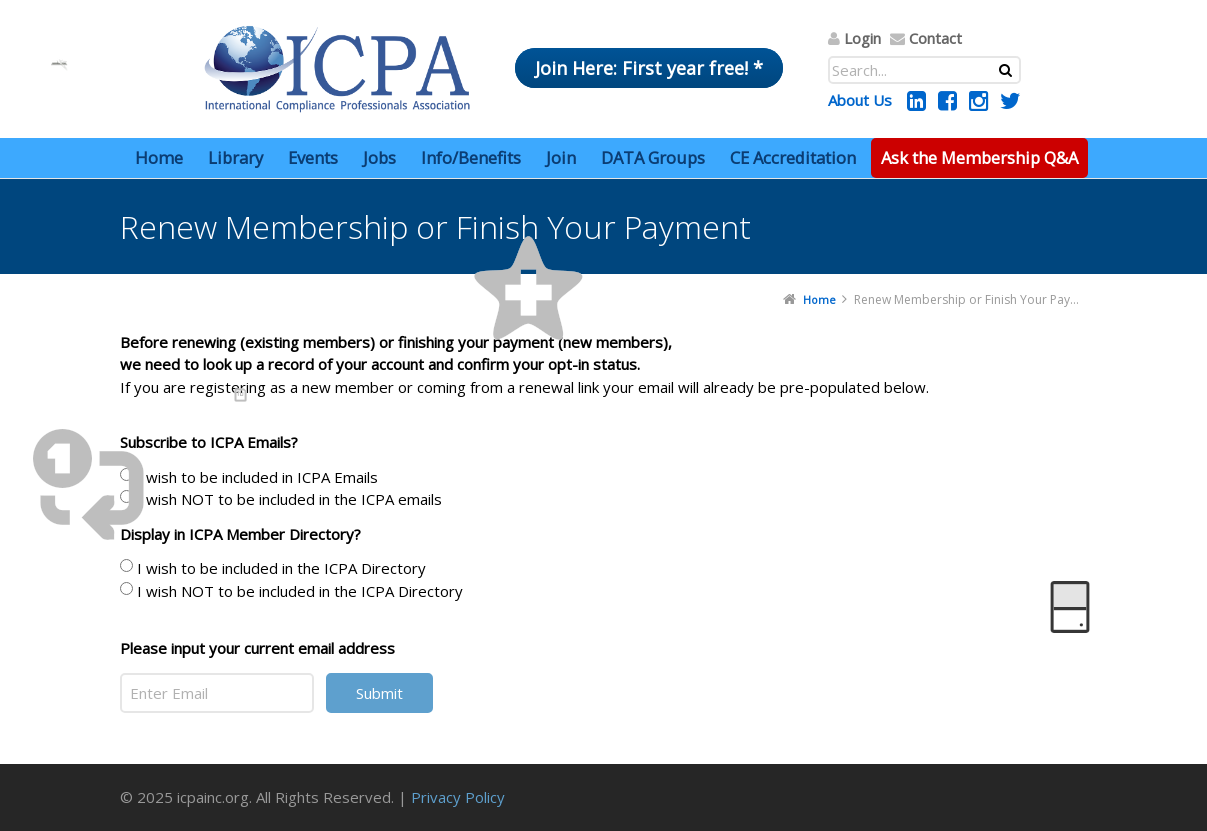 The width and height of the screenshot is (1207, 831). Describe the element at coordinates (528, 292) in the screenshot. I see `add to favorites` at that location.